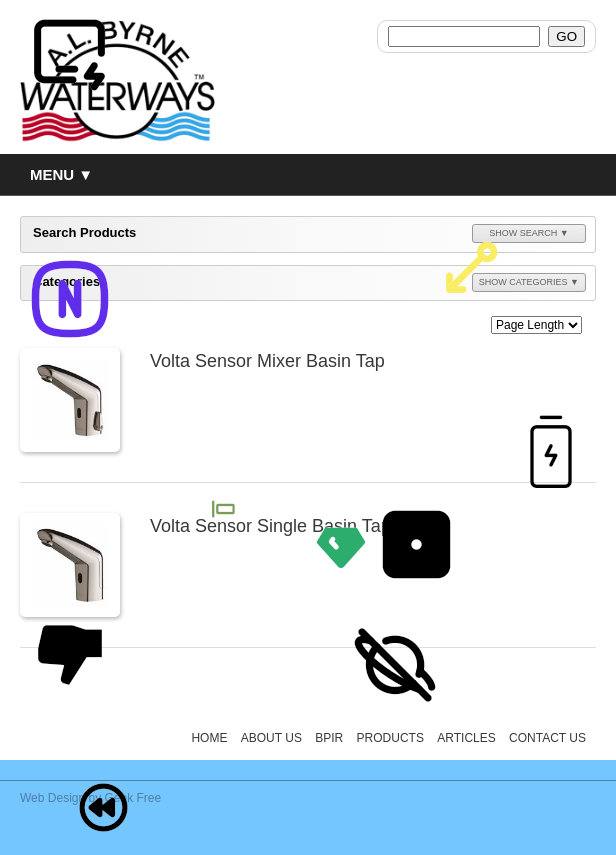  What do you see at coordinates (223, 509) in the screenshot?
I see `align text or content to the left` at bounding box center [223, 509].